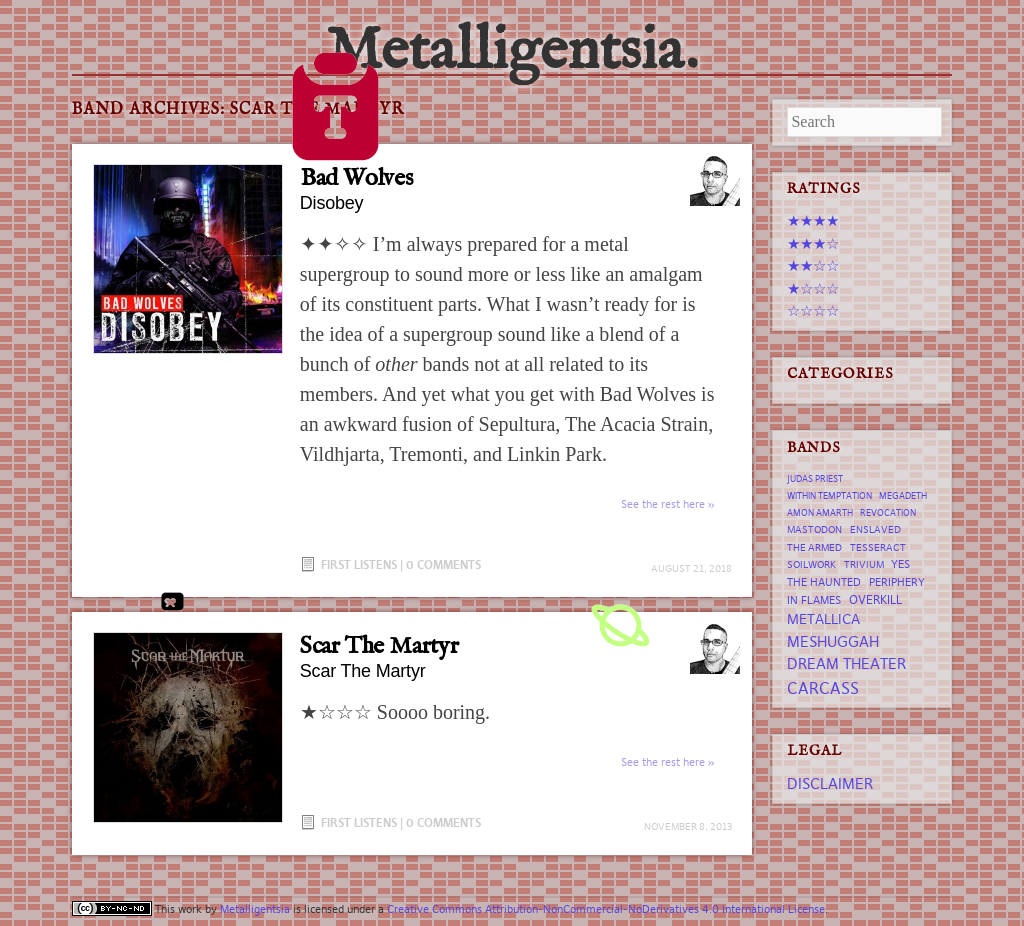 This screenshot has height=926, width=1024. I want to click on access your gift card balance, so click(172, 601).